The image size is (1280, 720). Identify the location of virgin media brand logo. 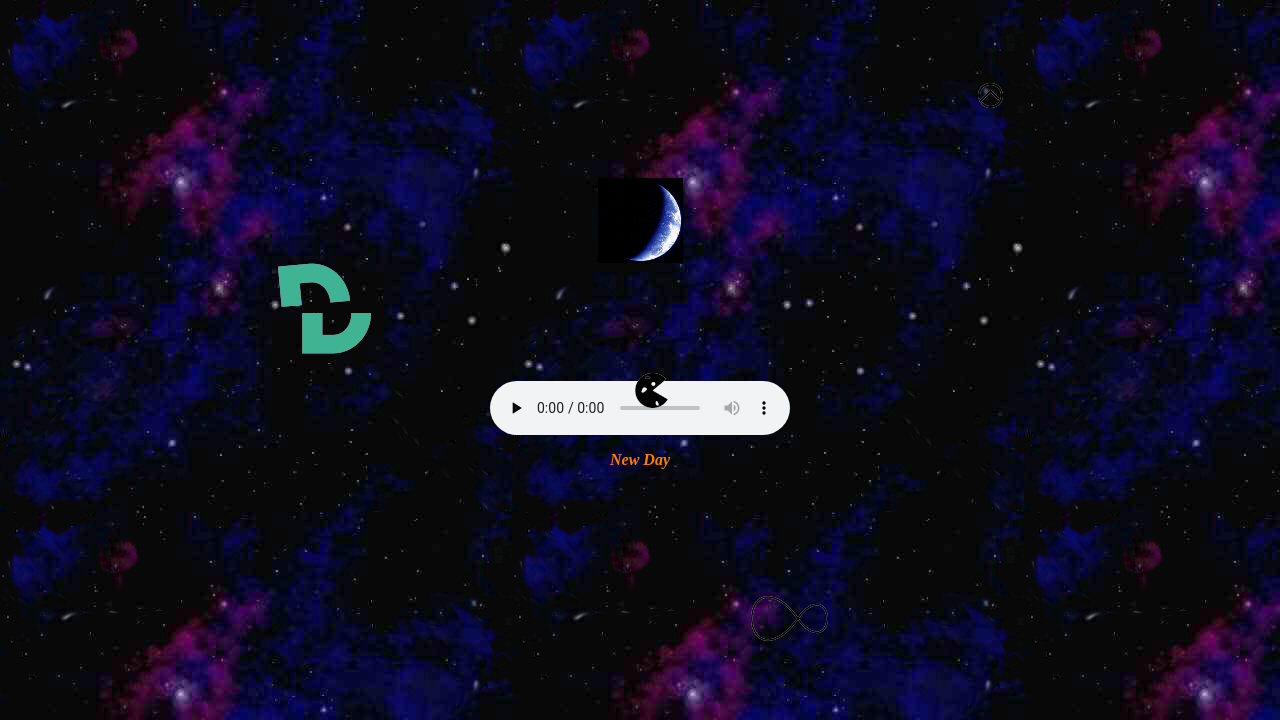
(789, 618).